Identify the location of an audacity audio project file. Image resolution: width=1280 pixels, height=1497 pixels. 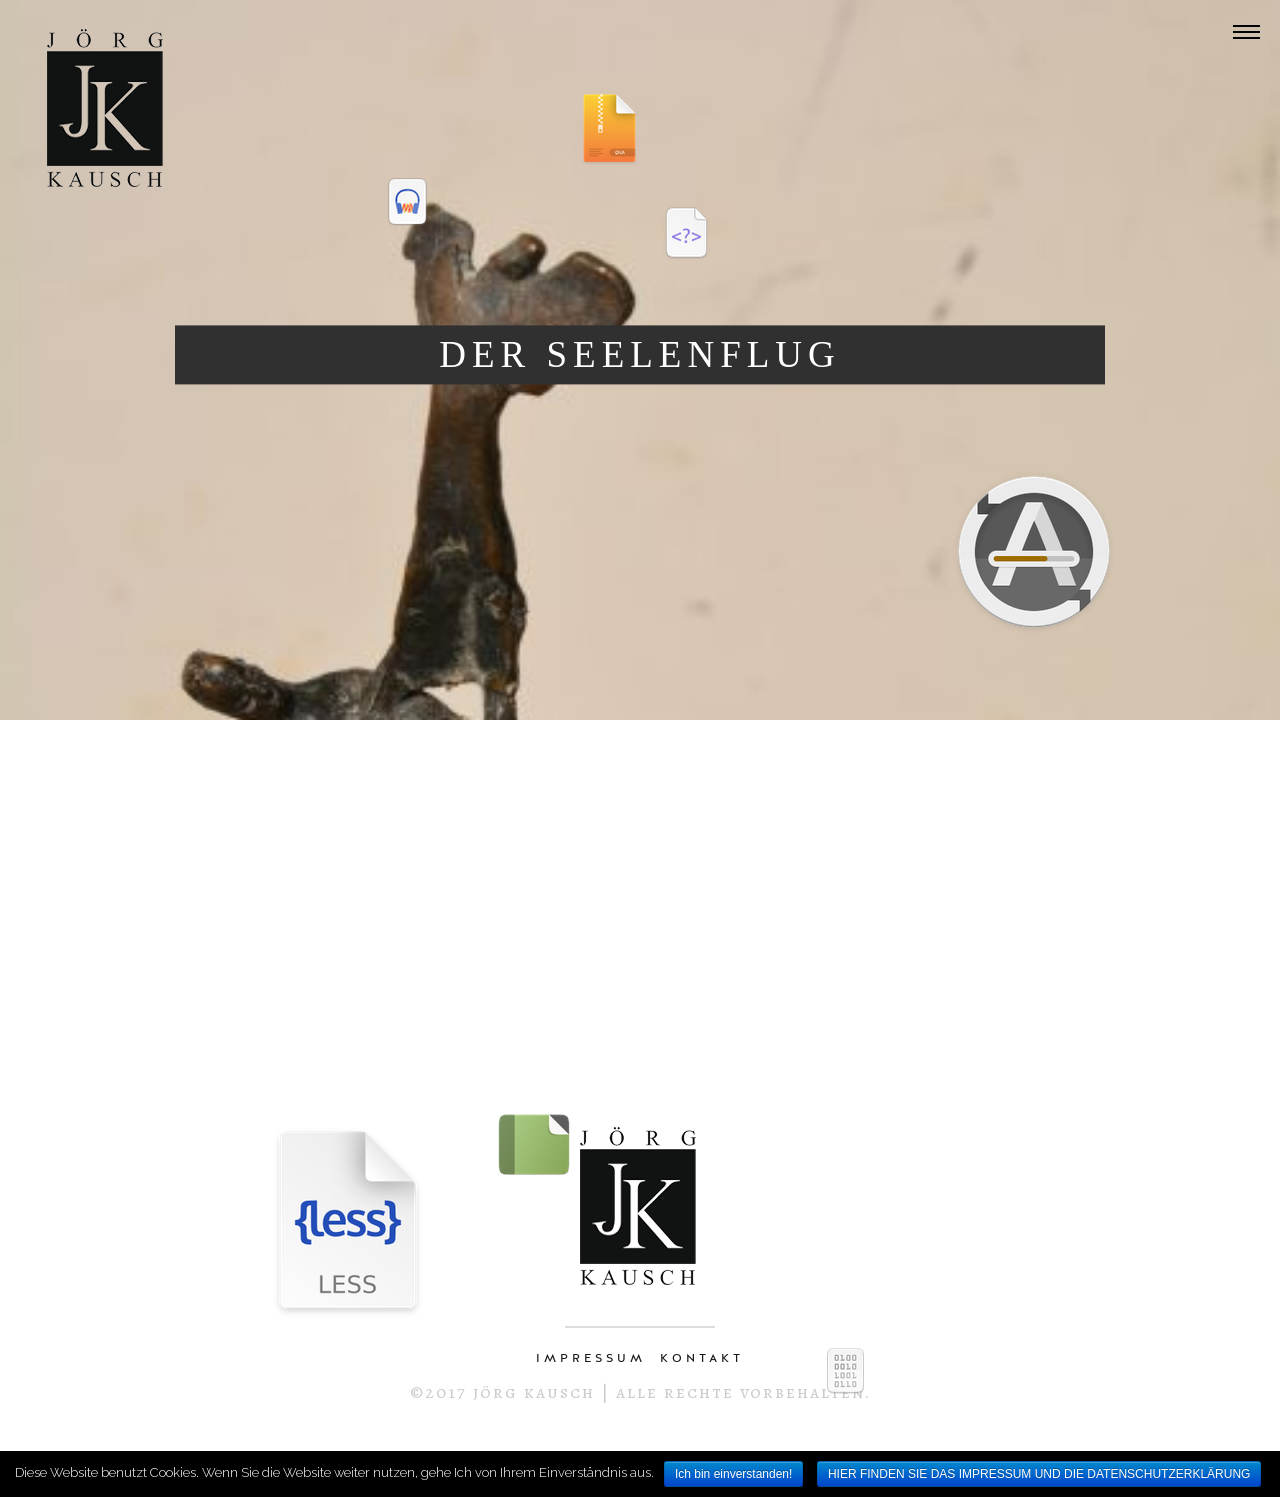
(407, 201).